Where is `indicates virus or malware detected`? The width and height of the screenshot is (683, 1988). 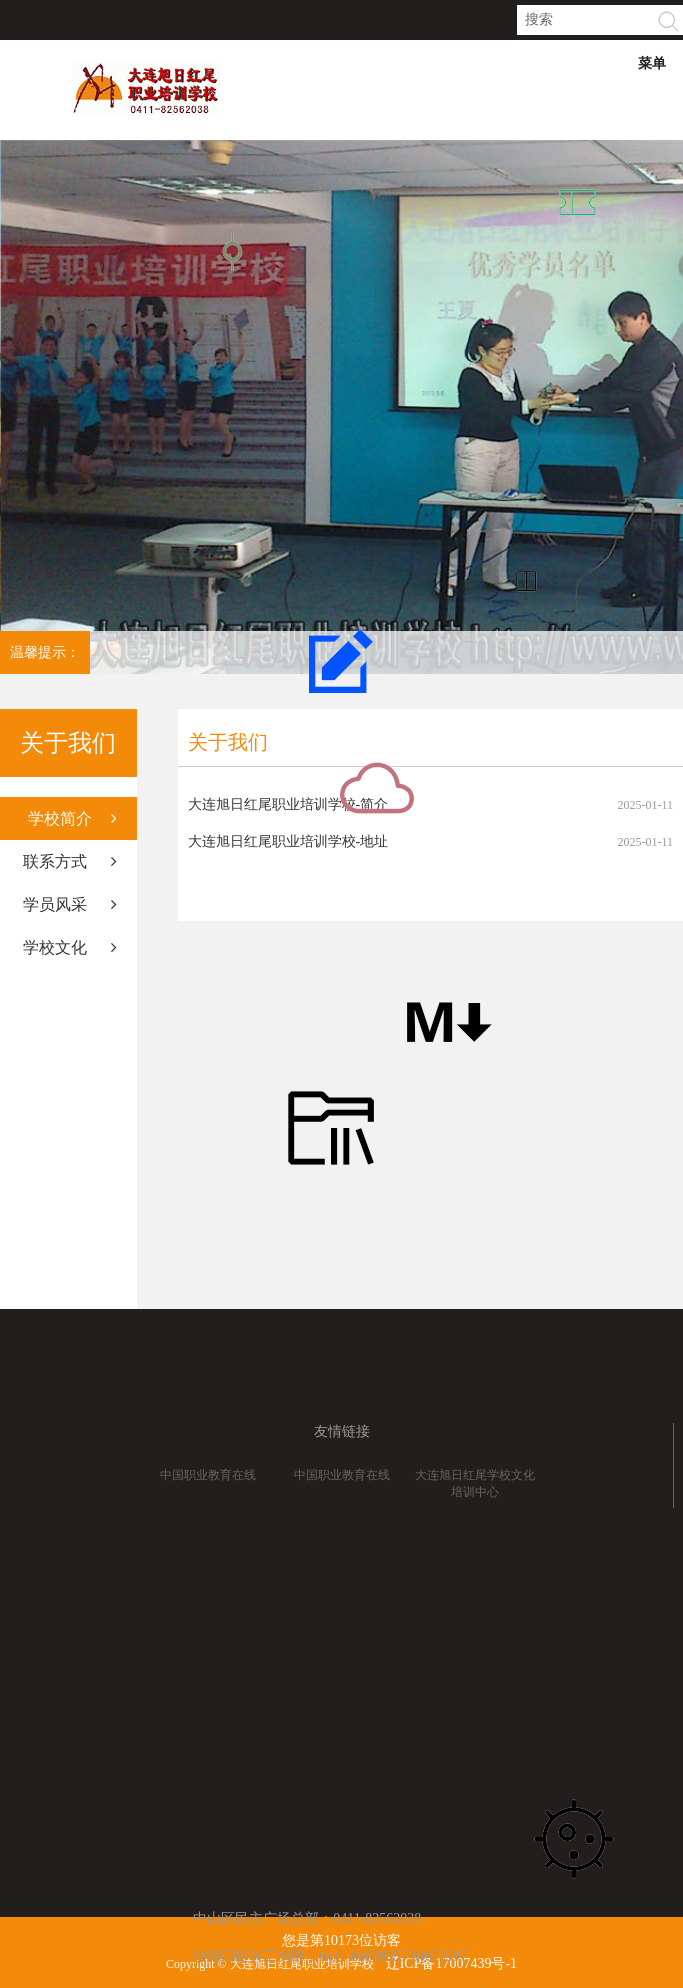
indicates virus or malware detected is located at coordinates (574, 1839).